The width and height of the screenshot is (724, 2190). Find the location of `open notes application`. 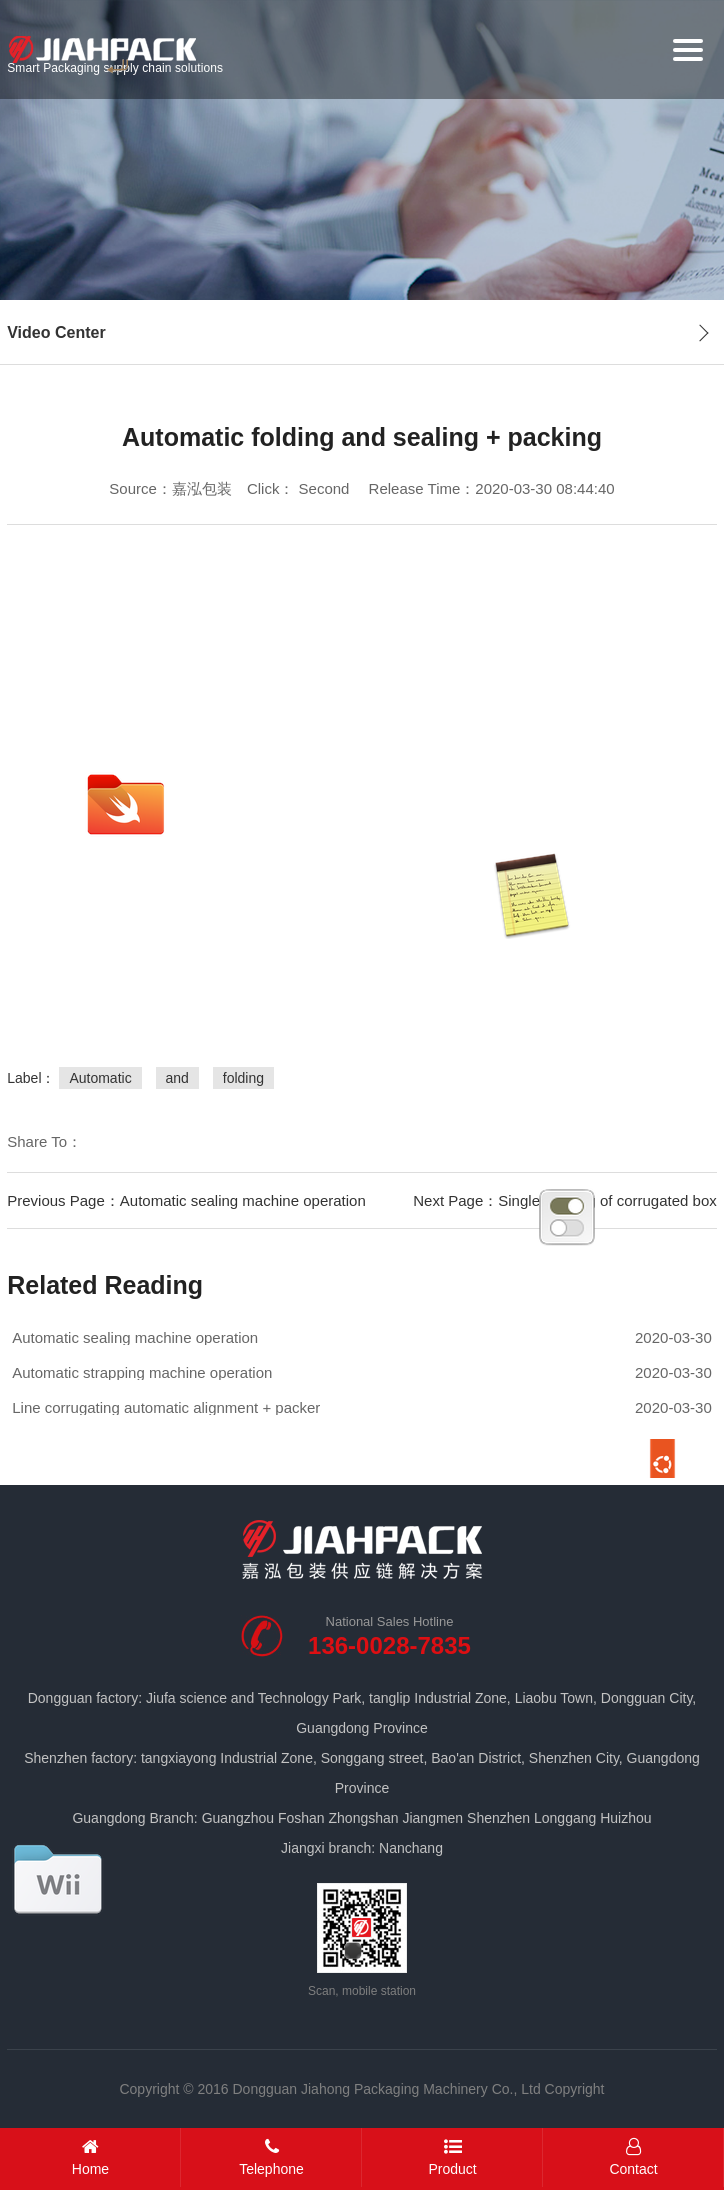

open notes application is located at coordinates (532, 895).